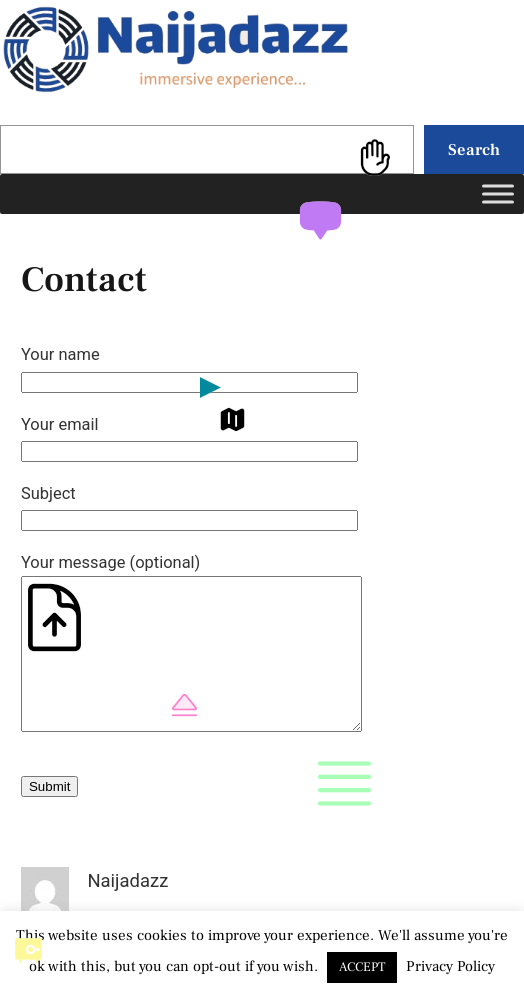 Image resolution: width=524 pixels, height=1000 pixels. What do you see at coordinates (320, 220) in the screenshot?
I see `open chat or messaging` at bounding box center [320, 220].